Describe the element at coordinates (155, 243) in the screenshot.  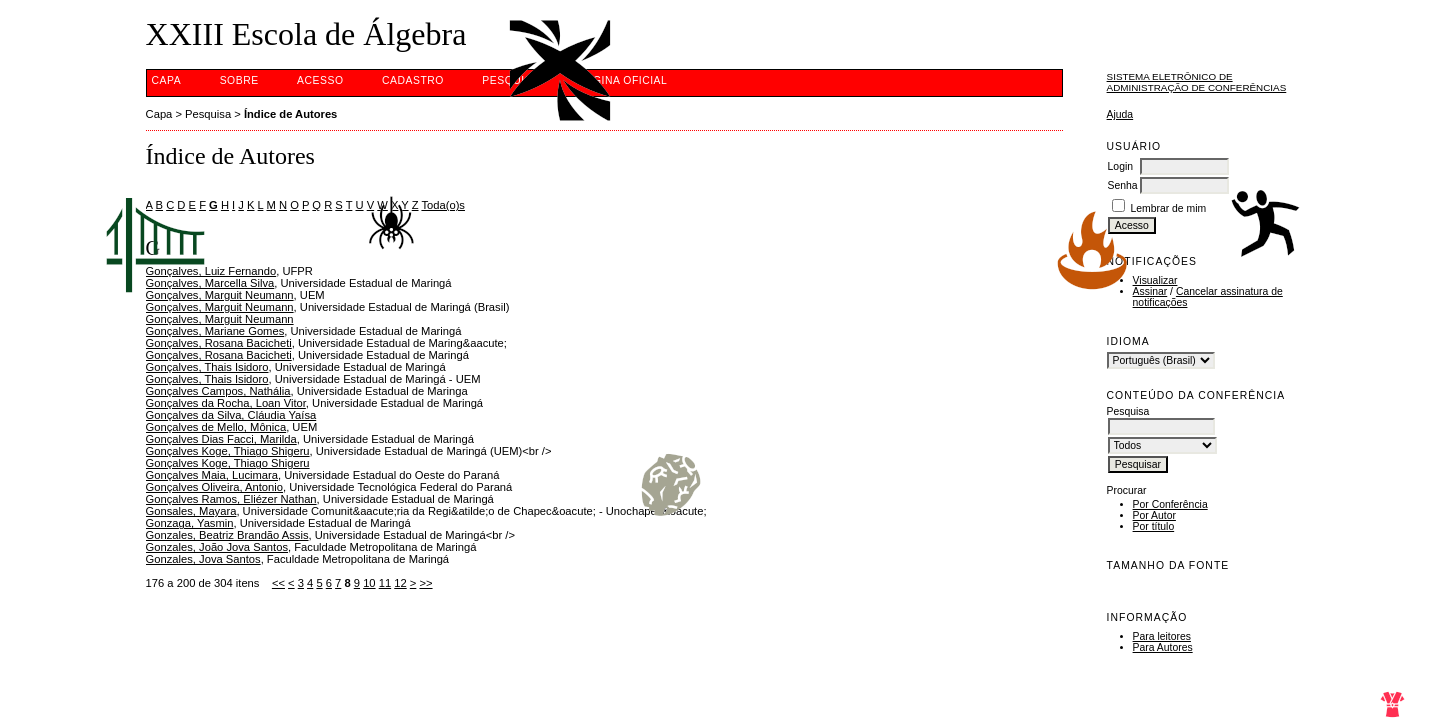
I see `view bridge or infrastructure locations` at that location.